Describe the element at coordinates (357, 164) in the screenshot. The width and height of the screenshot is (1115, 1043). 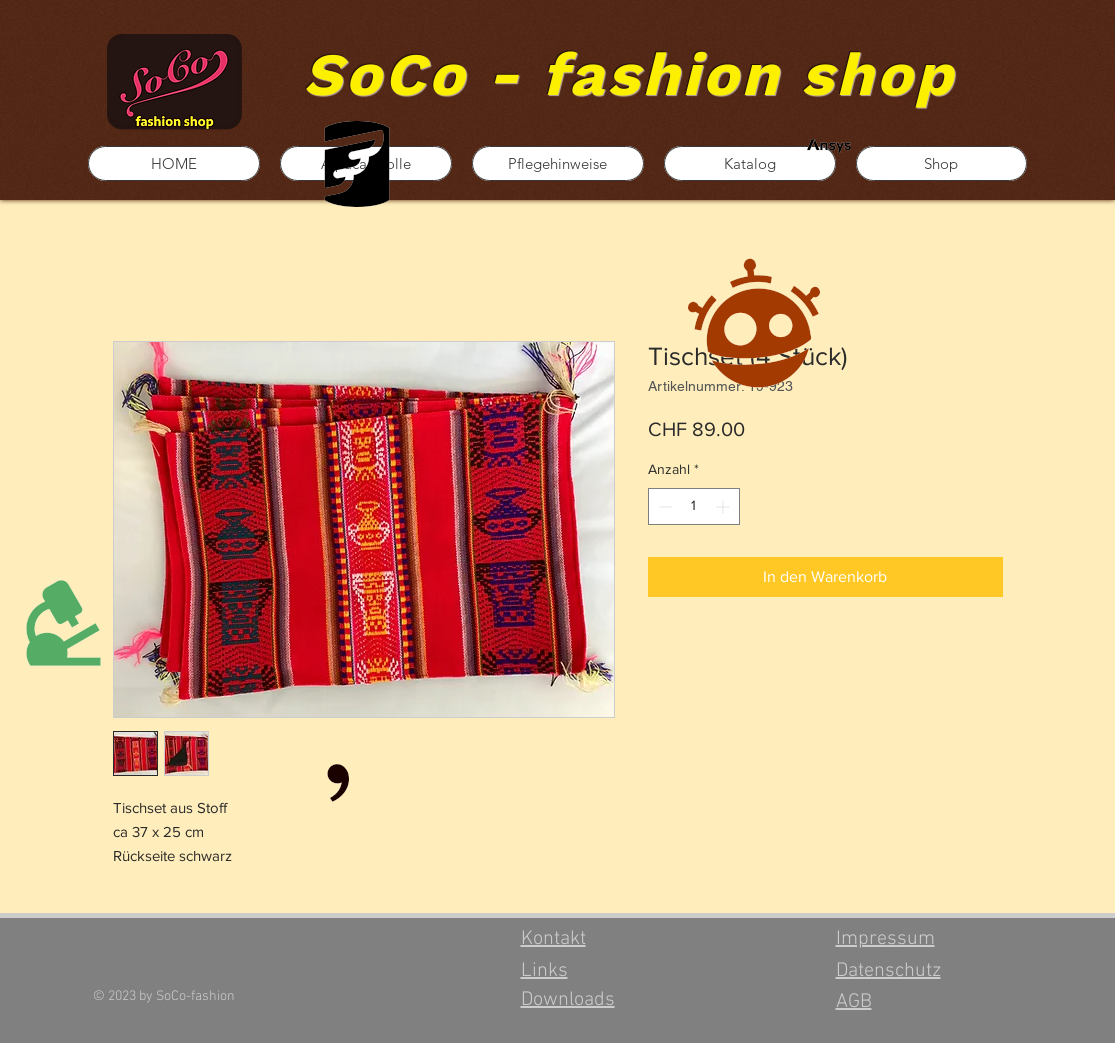
I see `flyway database migration tool logo` at that location.